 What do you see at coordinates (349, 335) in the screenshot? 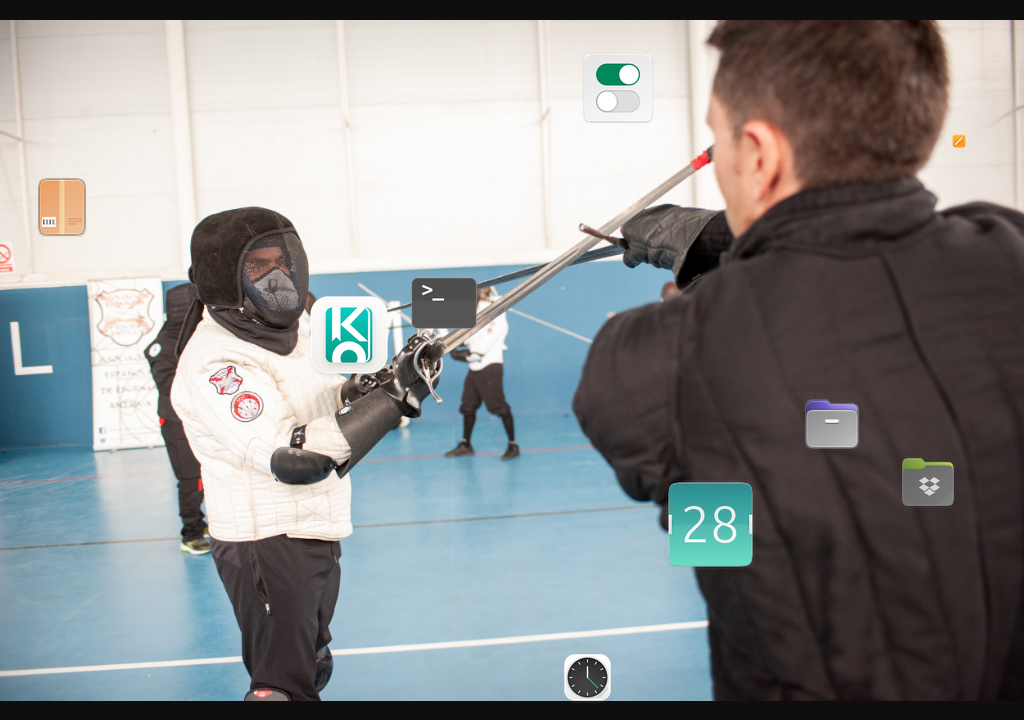
I see `open koreader e-book reading app` at bounding box center [349, 335].